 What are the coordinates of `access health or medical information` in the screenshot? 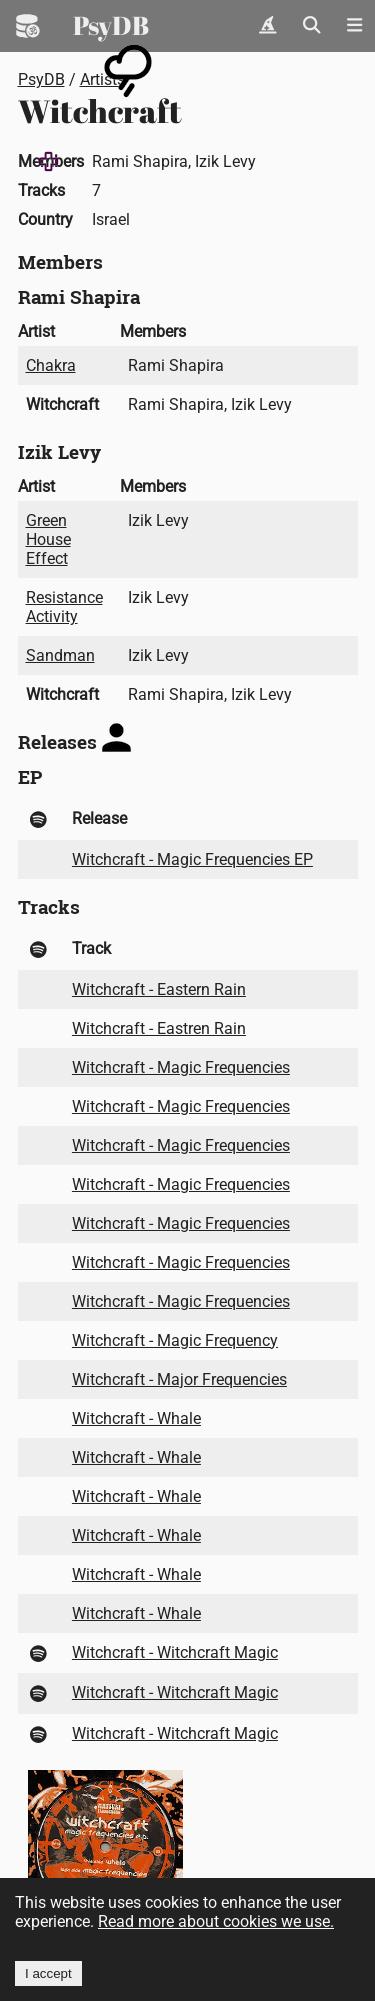 It's located at (48, 161).